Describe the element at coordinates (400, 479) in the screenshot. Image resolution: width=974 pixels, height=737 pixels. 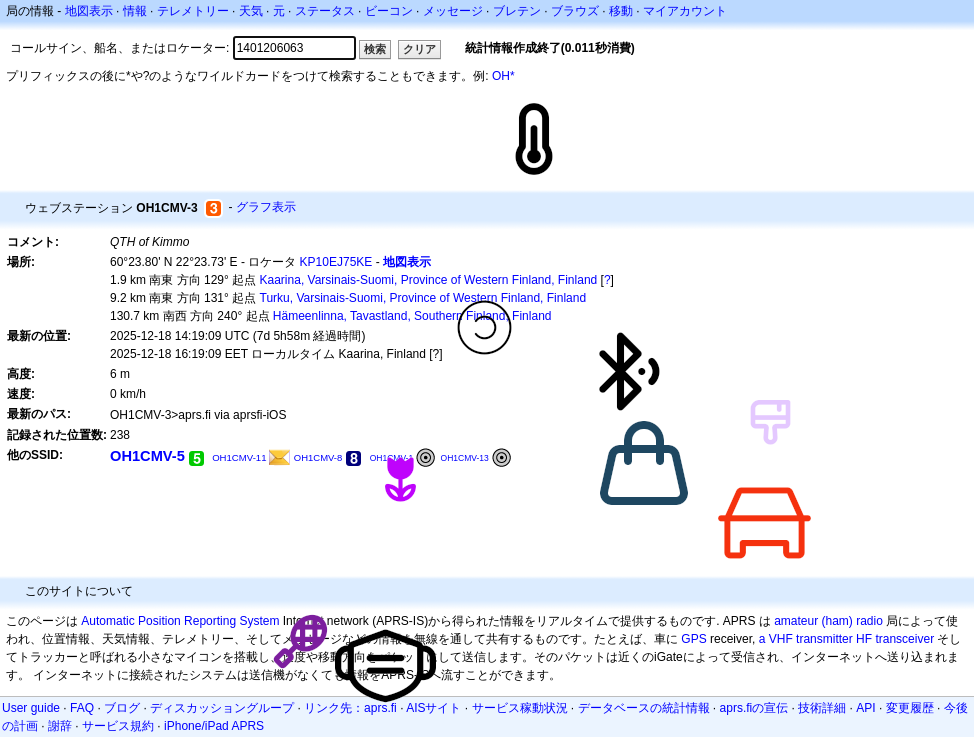
I see `enable macro or close-up camera mode` at that location.